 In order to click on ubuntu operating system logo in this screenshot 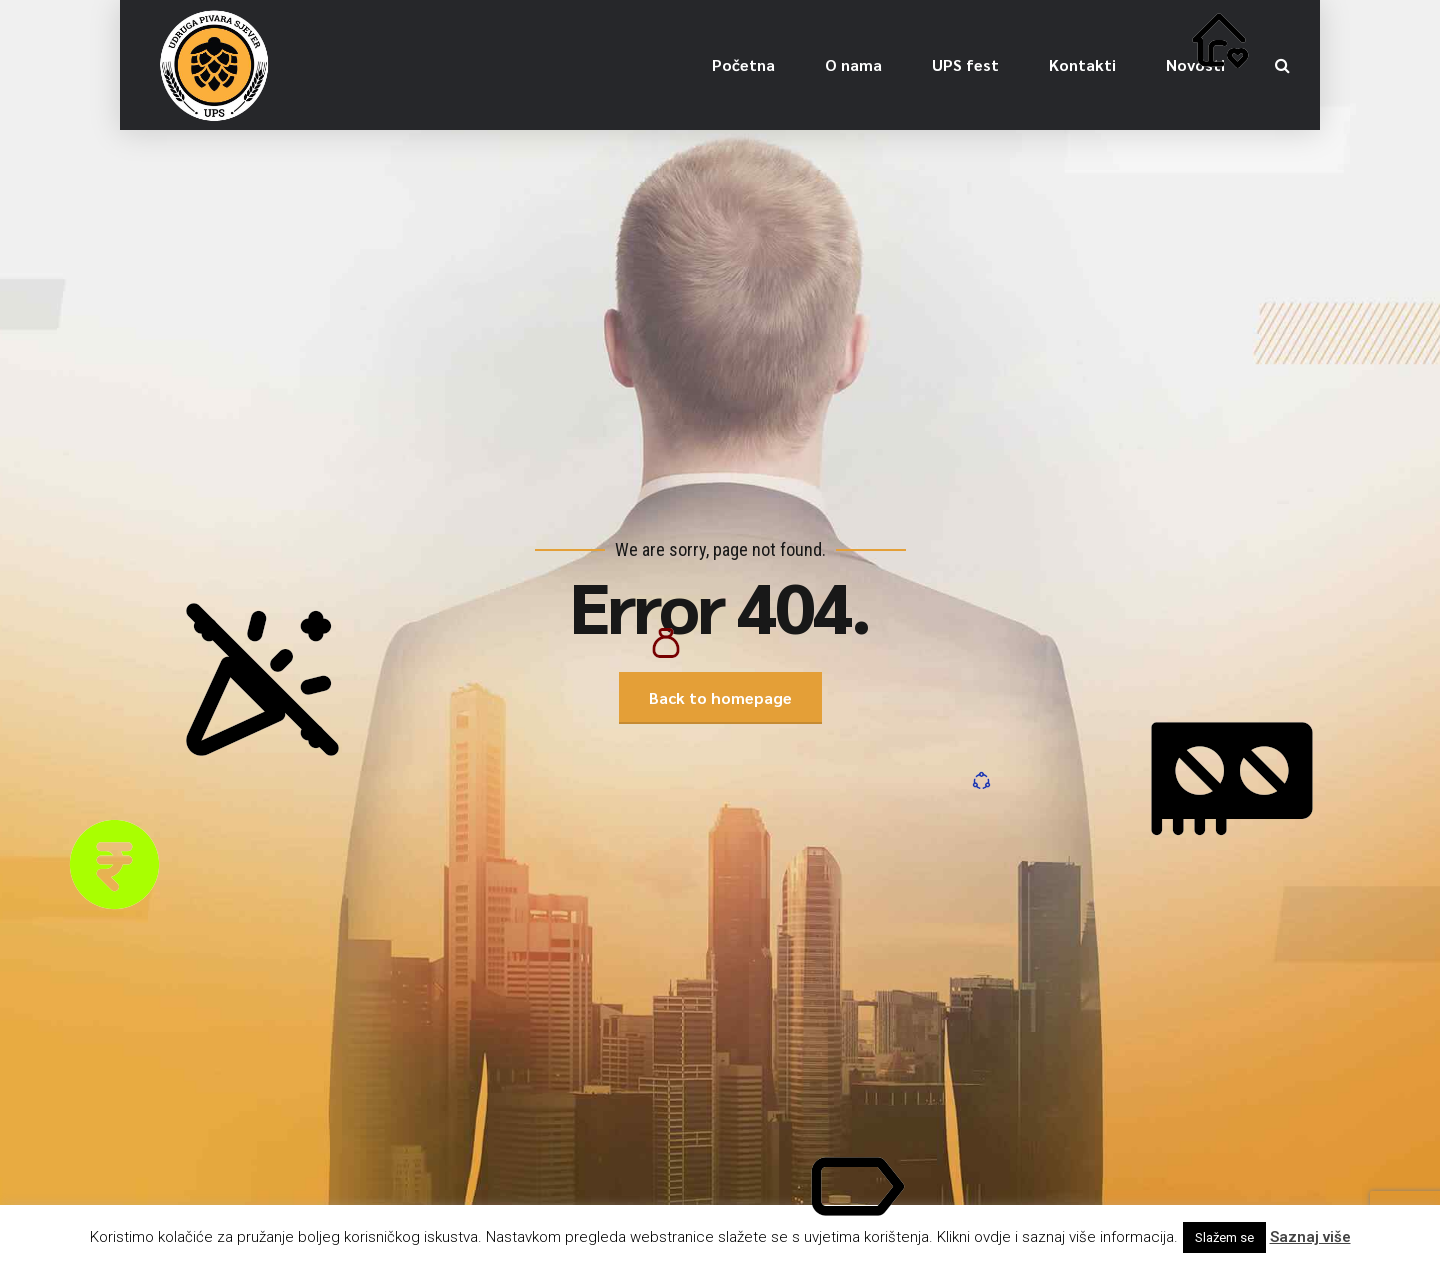, I will do `click(981, 780)`.